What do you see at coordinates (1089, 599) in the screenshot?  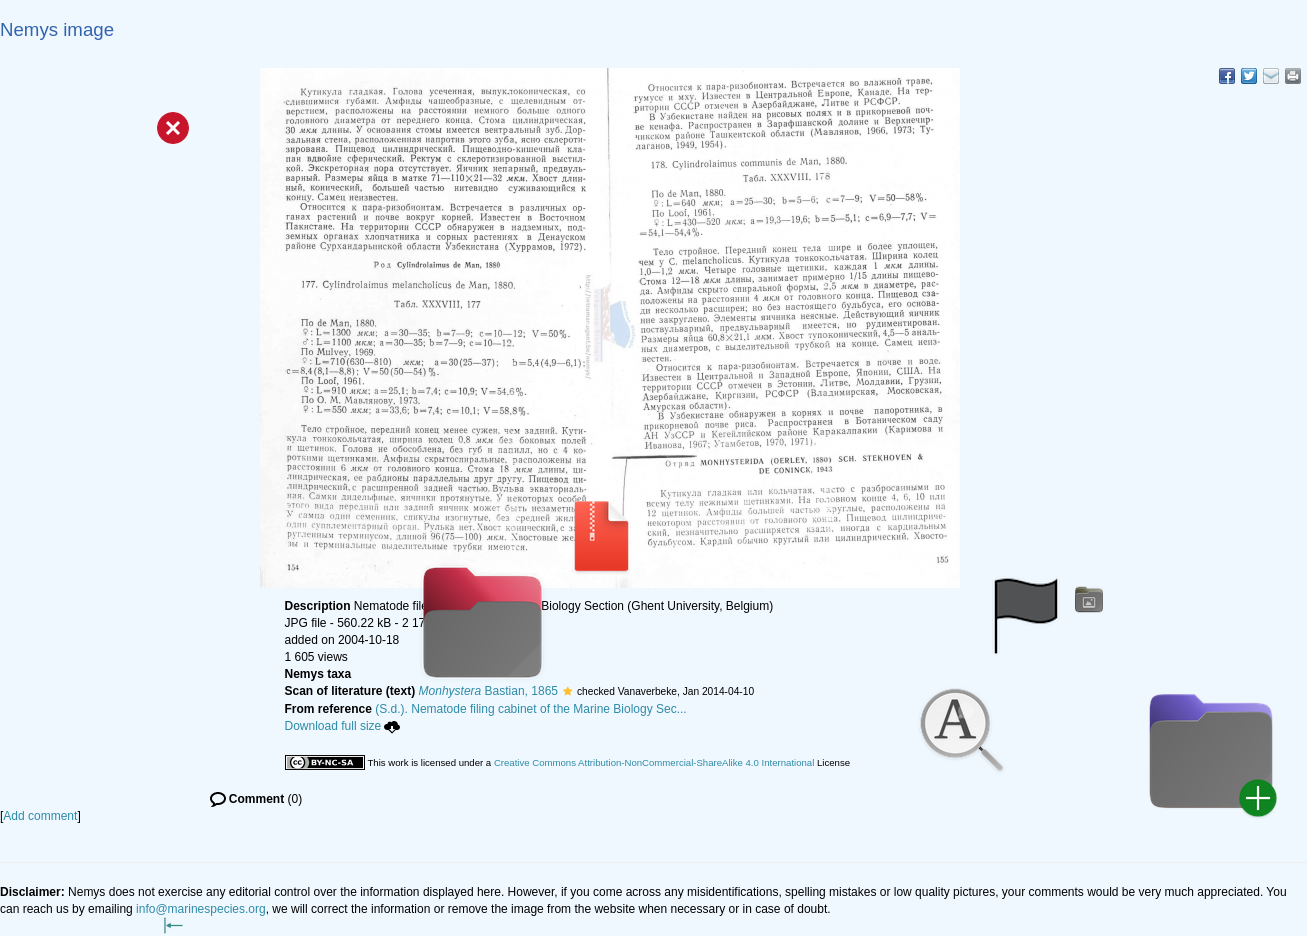 I see `open your pictures folder` at bounding box center [1089, 599].